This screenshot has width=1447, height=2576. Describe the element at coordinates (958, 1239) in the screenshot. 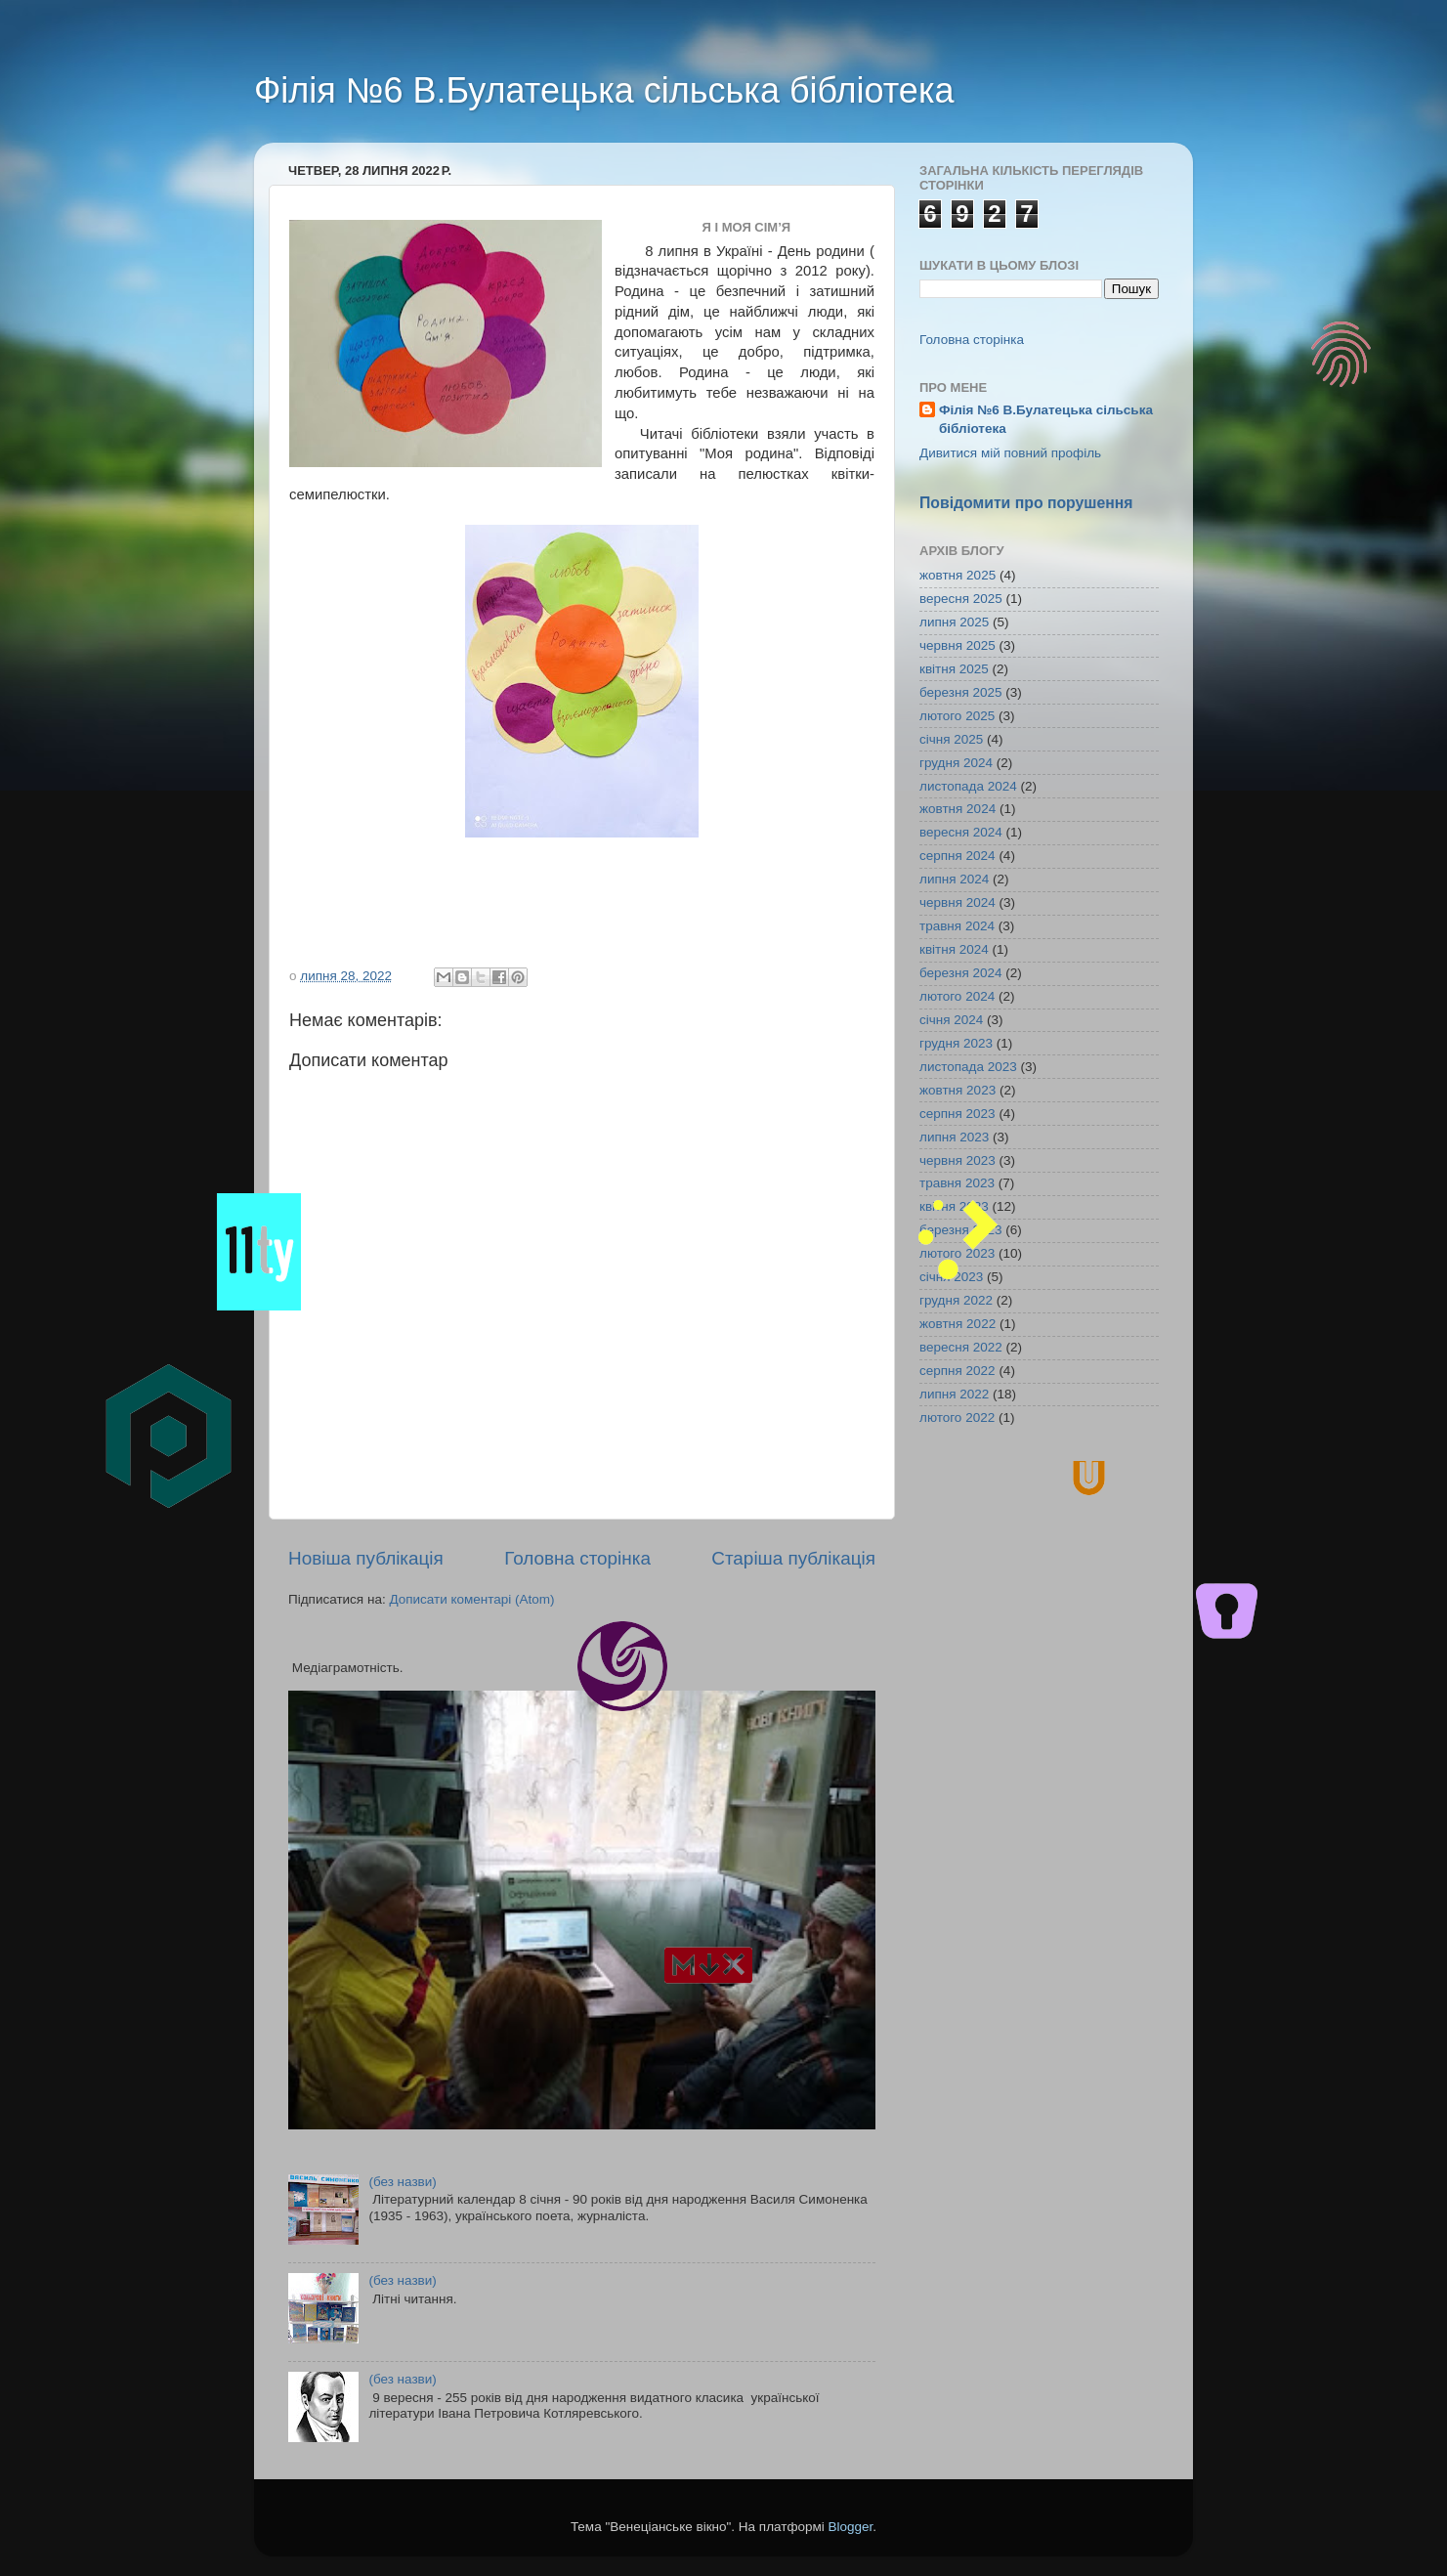

I see `KDE Plasma desktop environment logo` at that location.